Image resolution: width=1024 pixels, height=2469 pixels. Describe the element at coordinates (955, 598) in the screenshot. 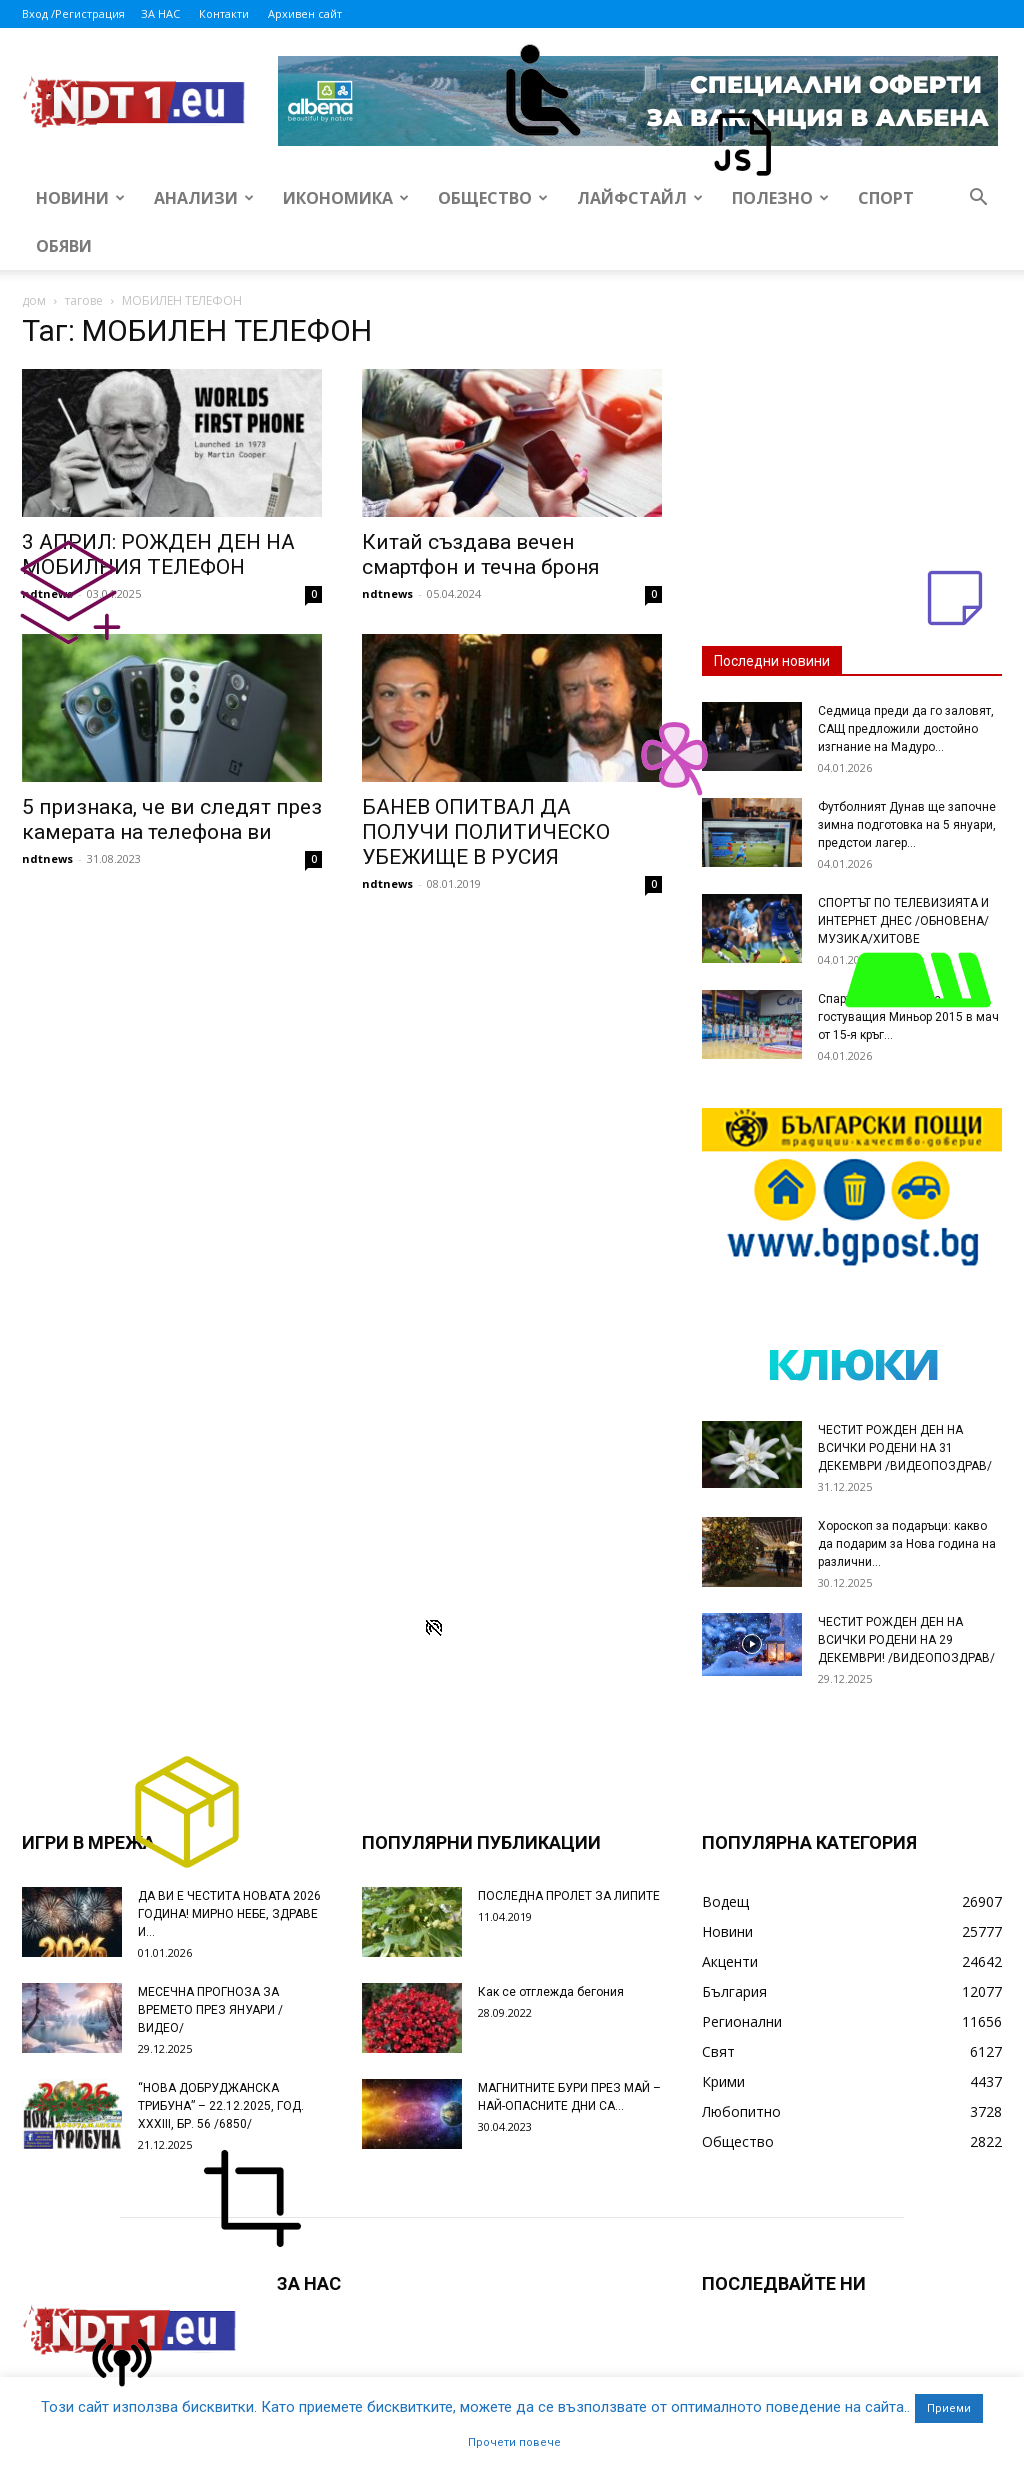

I see `create a new note` at that location.